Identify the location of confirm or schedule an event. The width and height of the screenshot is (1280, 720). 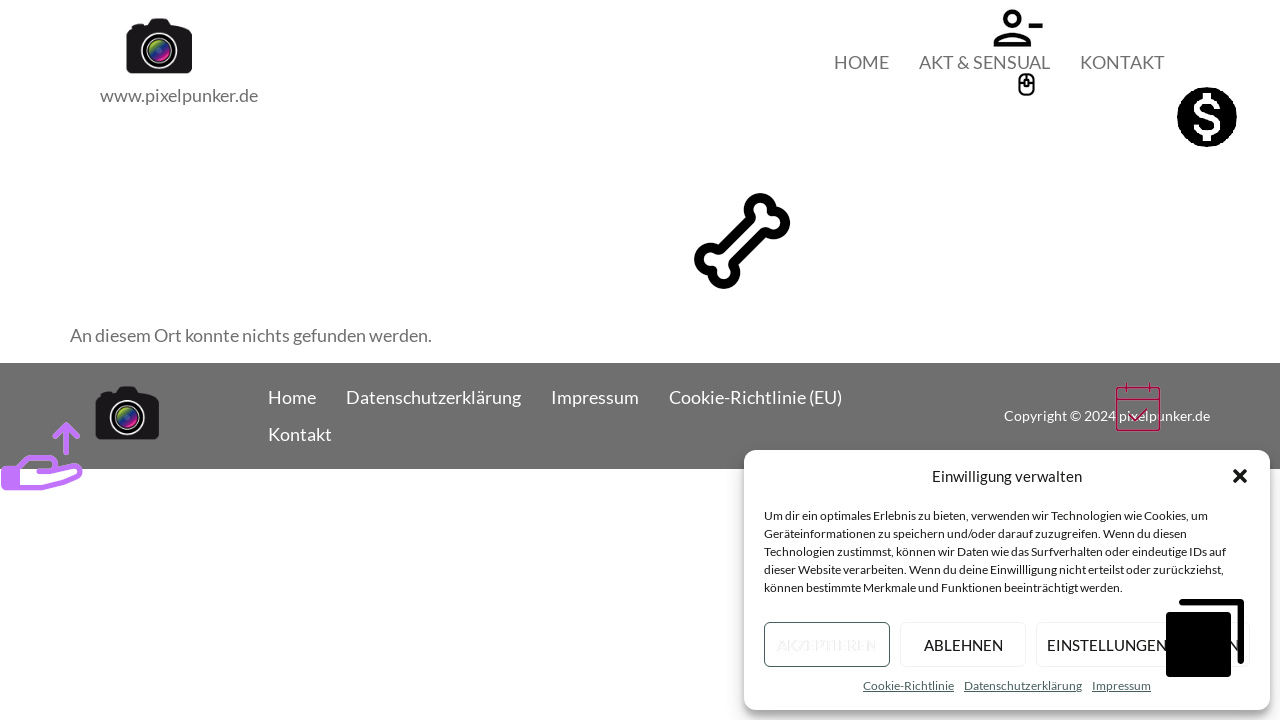
(1138, 409).